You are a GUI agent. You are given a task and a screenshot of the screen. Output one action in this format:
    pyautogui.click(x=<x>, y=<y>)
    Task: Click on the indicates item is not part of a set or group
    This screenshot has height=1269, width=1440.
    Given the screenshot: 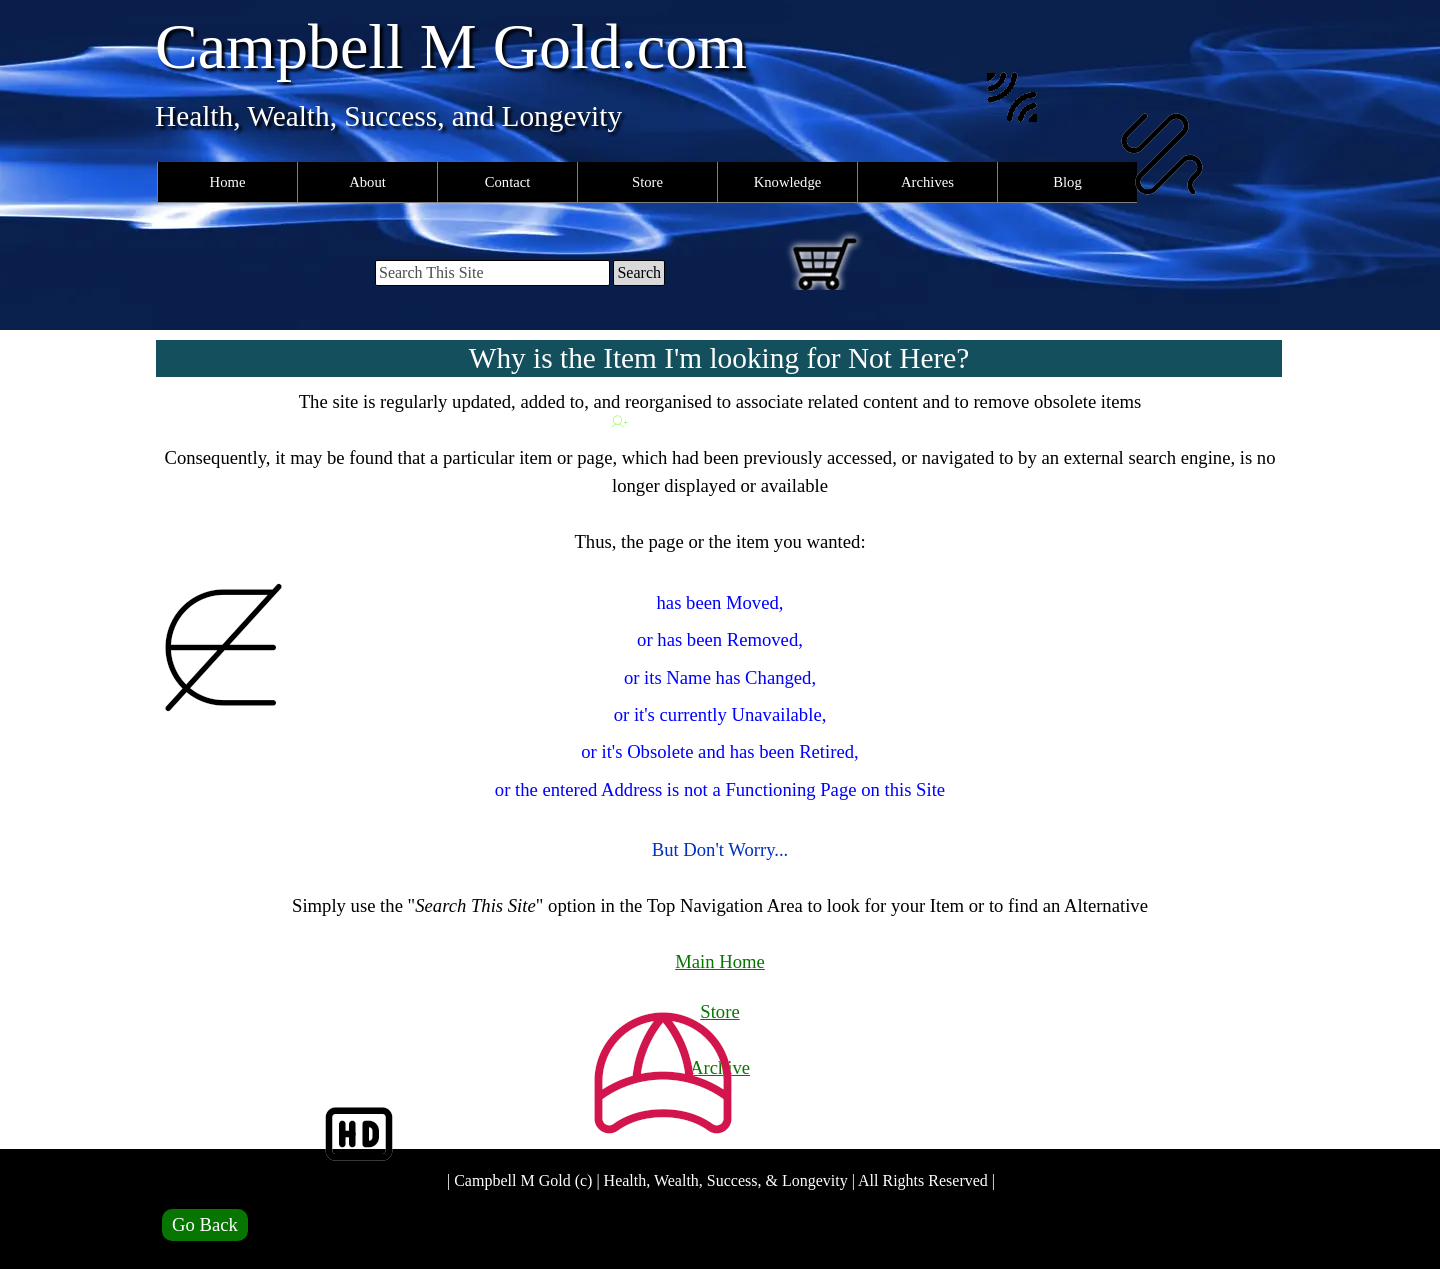 What is the action you would take?
    pyautogui.click(x=223, y=647)
    